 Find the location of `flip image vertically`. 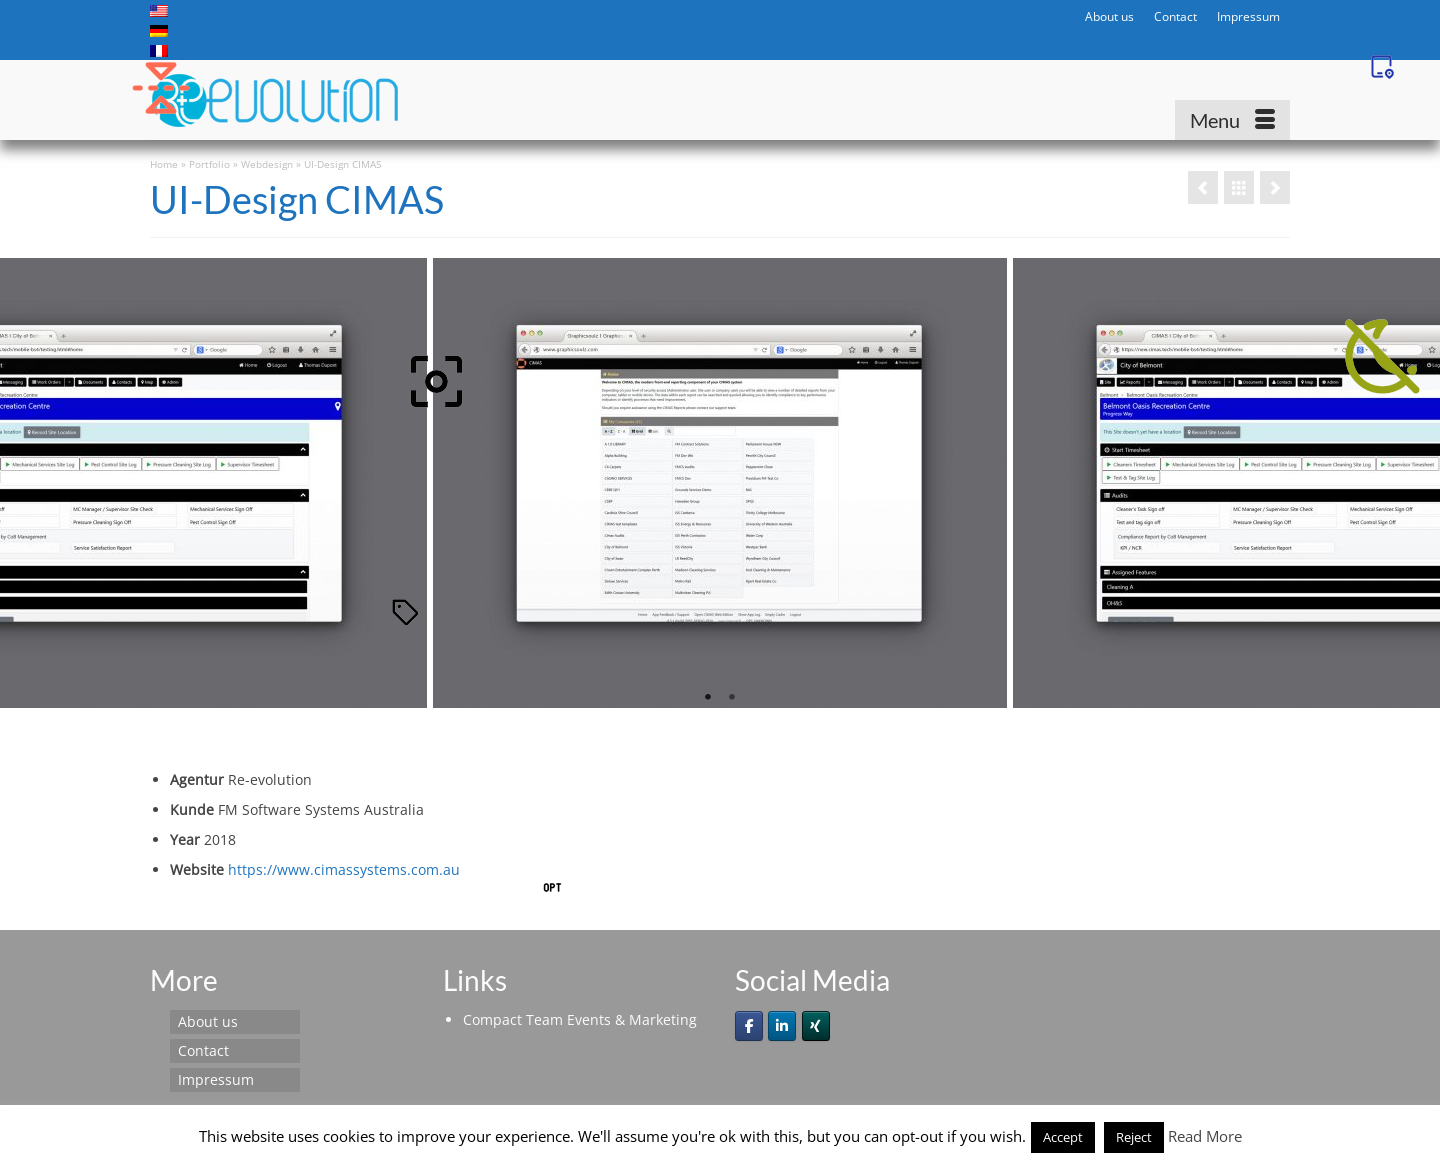

flip image vertically is located at coordinates (161, 88).